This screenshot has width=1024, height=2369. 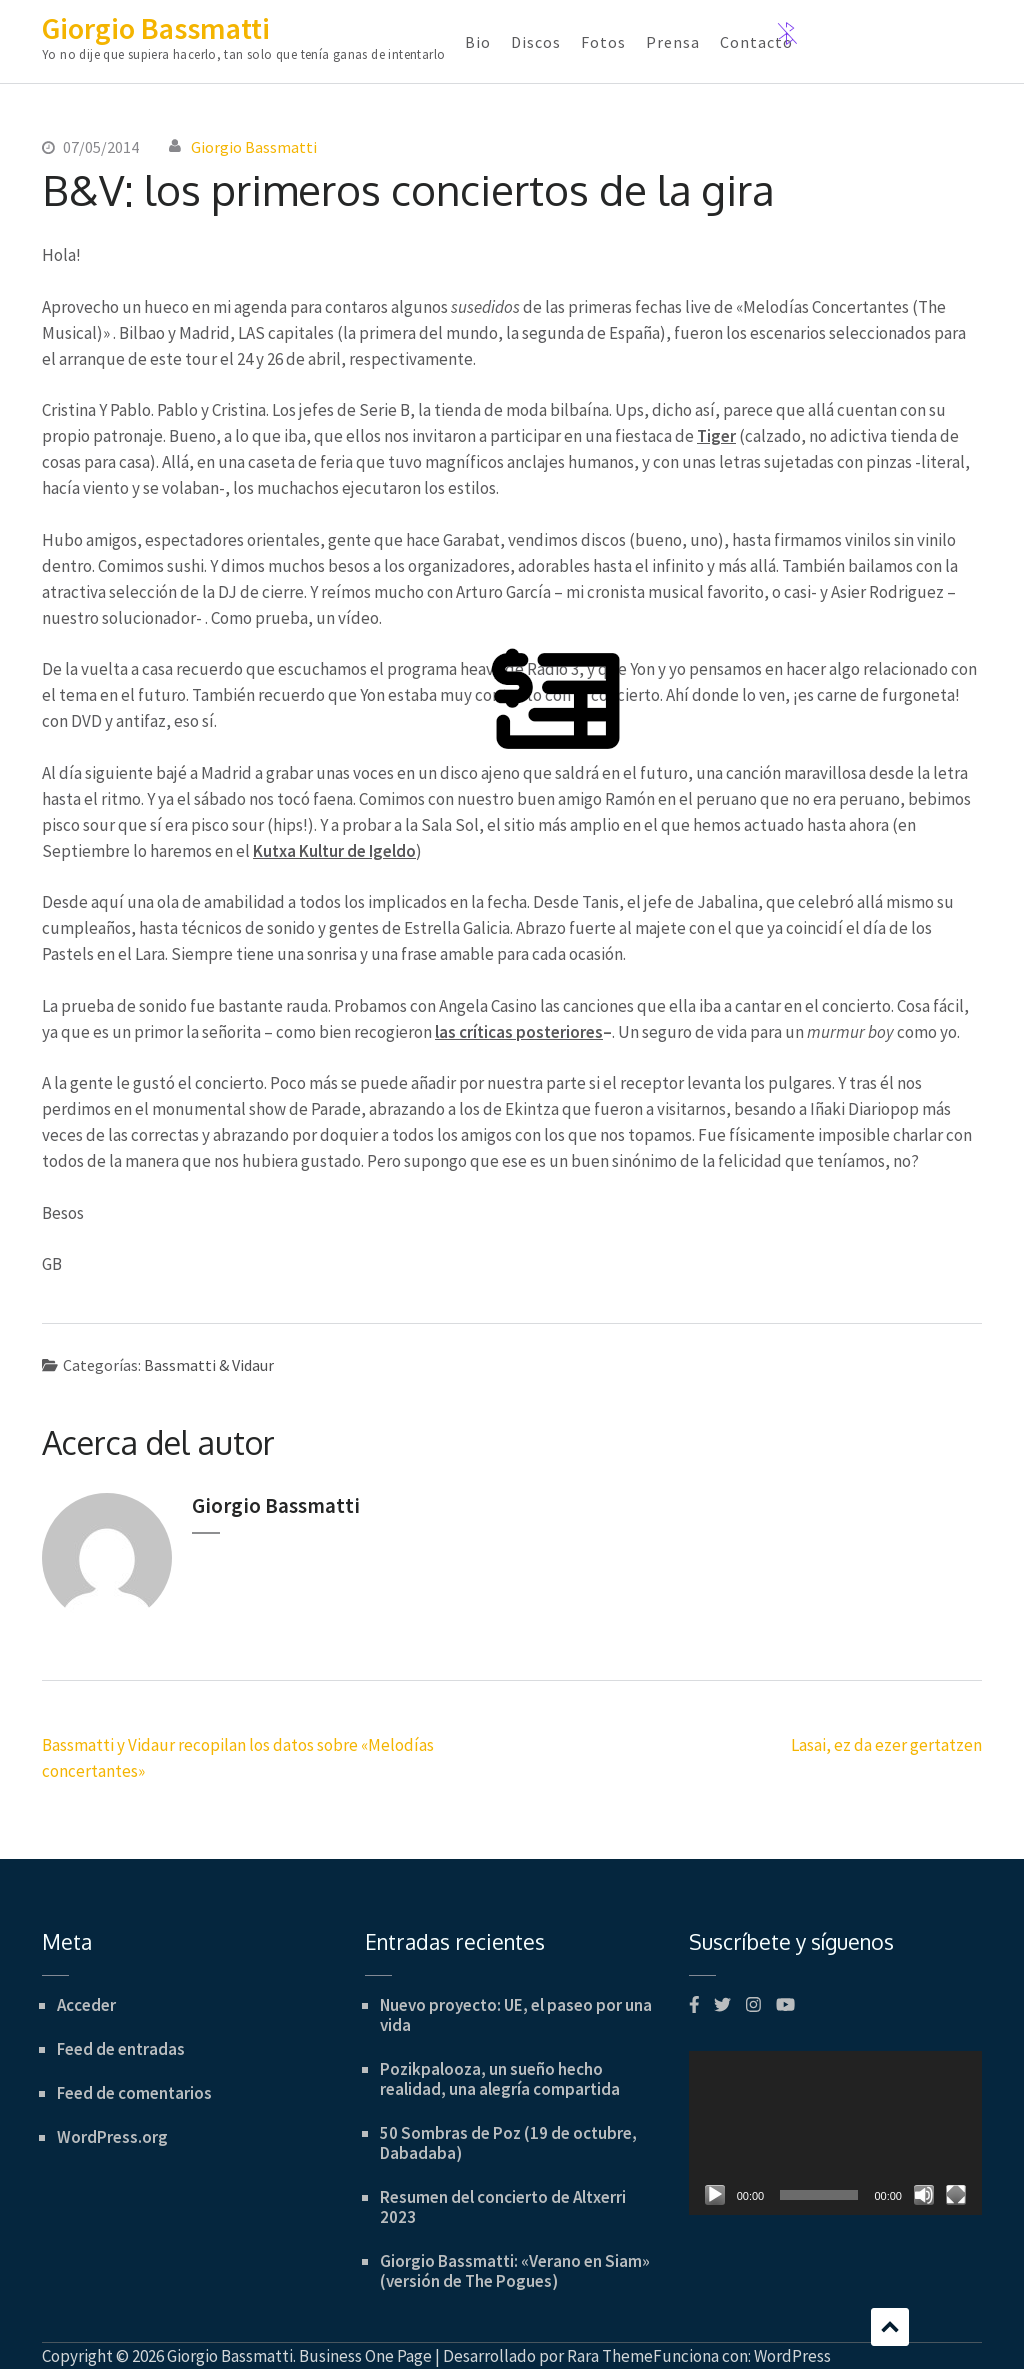 What do you see at coordinates (786, 33) in the screenshot?
I see `bluetooth is disabled or unavailable` at bounding box center [786, 33].